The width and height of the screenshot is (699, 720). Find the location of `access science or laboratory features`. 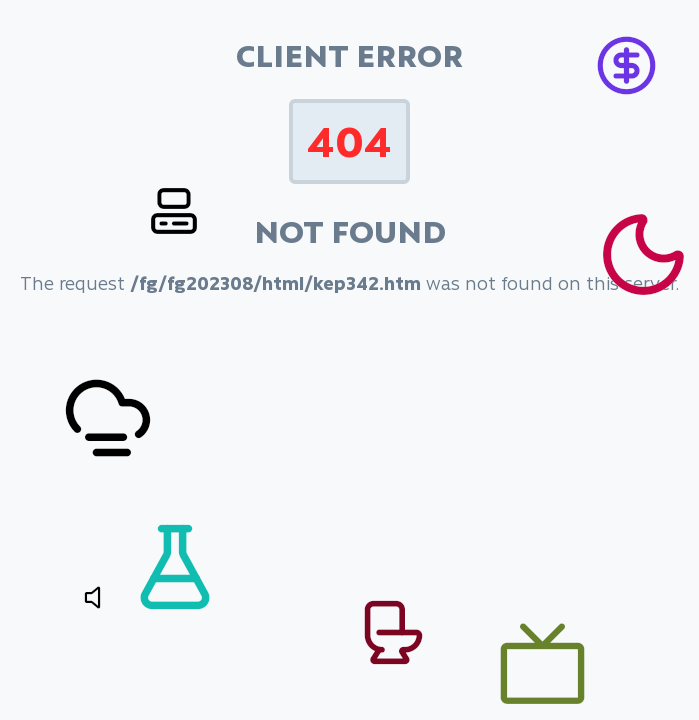

access science or laboratory features is located at coordinates (175, 567).